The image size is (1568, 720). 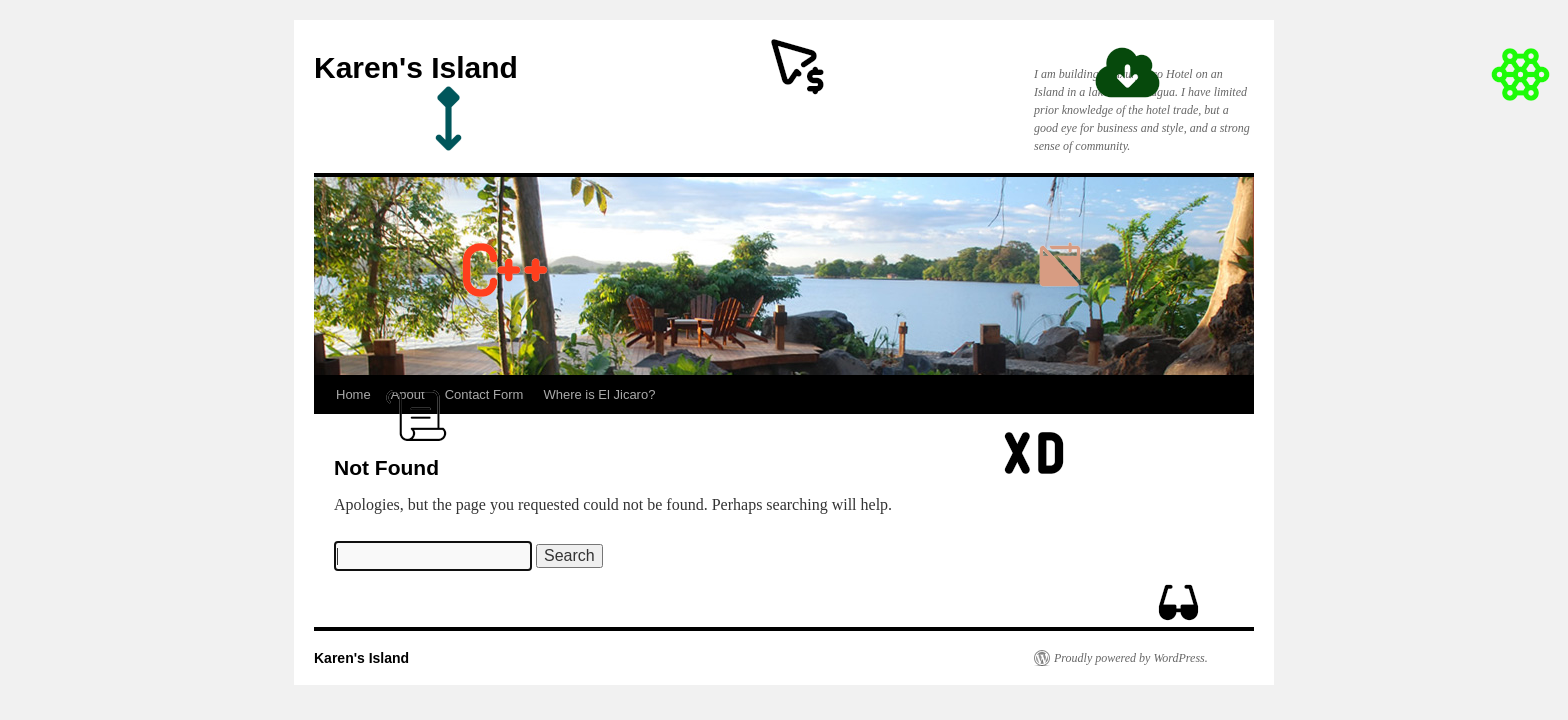 What do you see at coordinates (448, 118) in the screenshot?
I see `move item down in a list or queue` at bounding box center [448, 118].